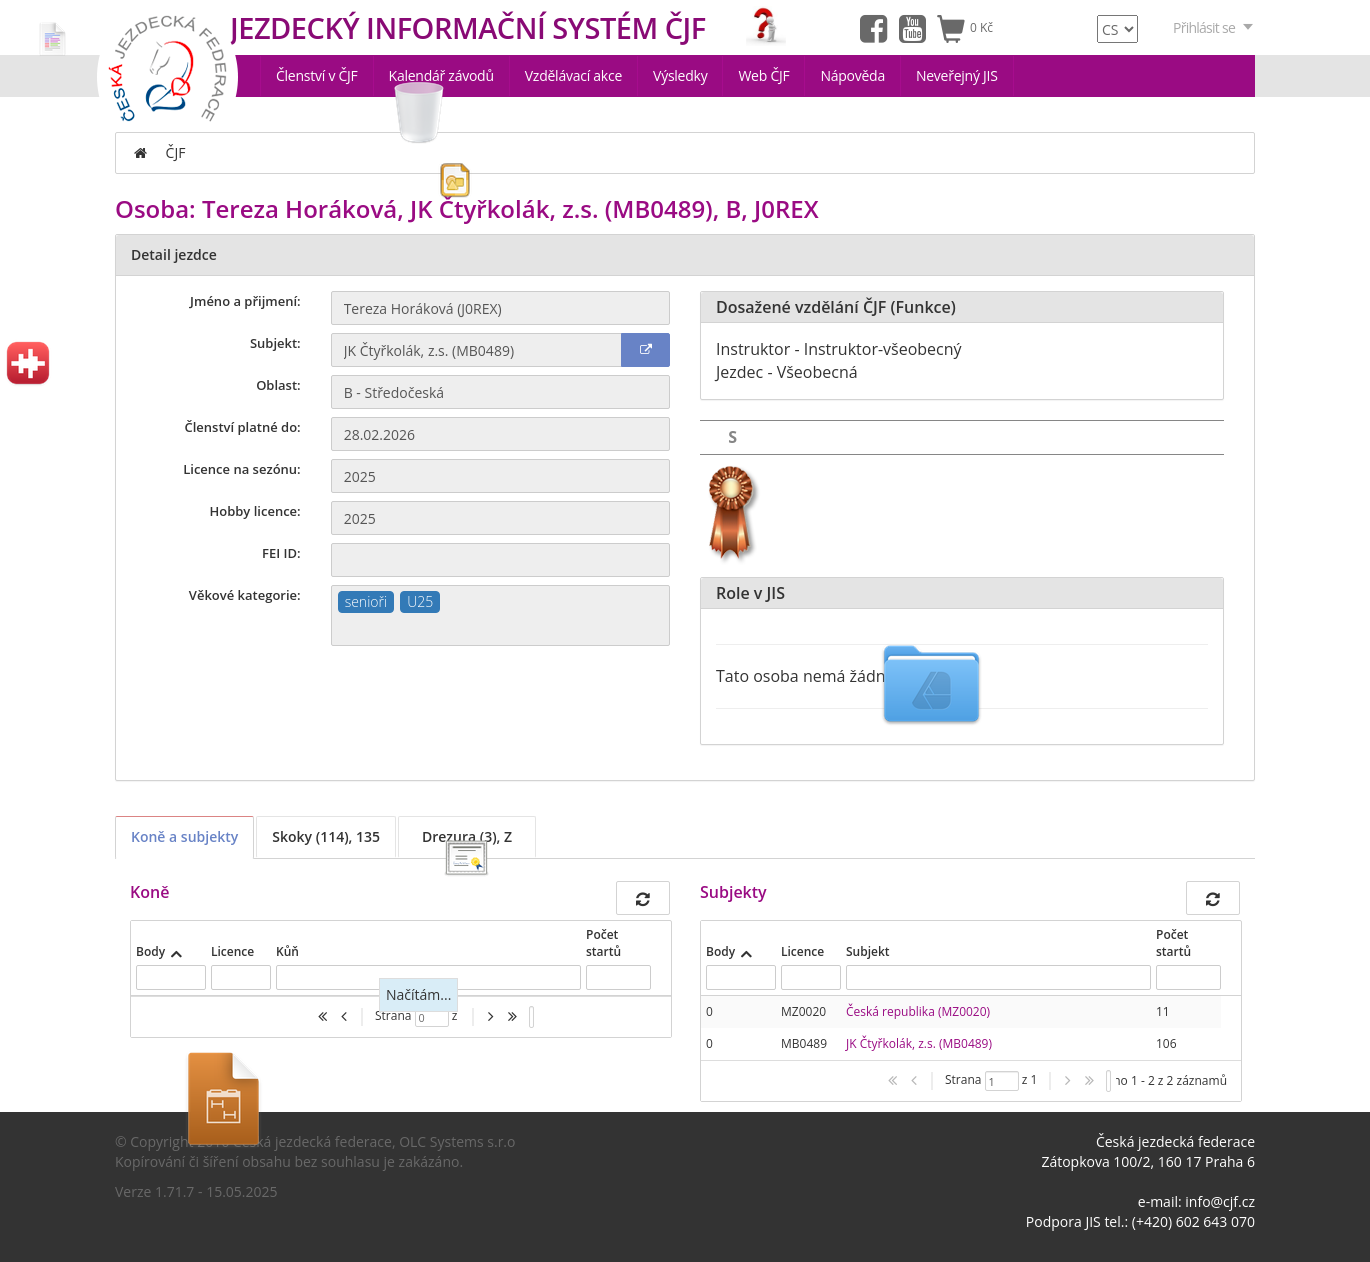 The height and width of the screenshot is (1262, 1370). Describe the element at coordinates (223, 1100) in the screenshot. I see `a kplato project management file` at that location.